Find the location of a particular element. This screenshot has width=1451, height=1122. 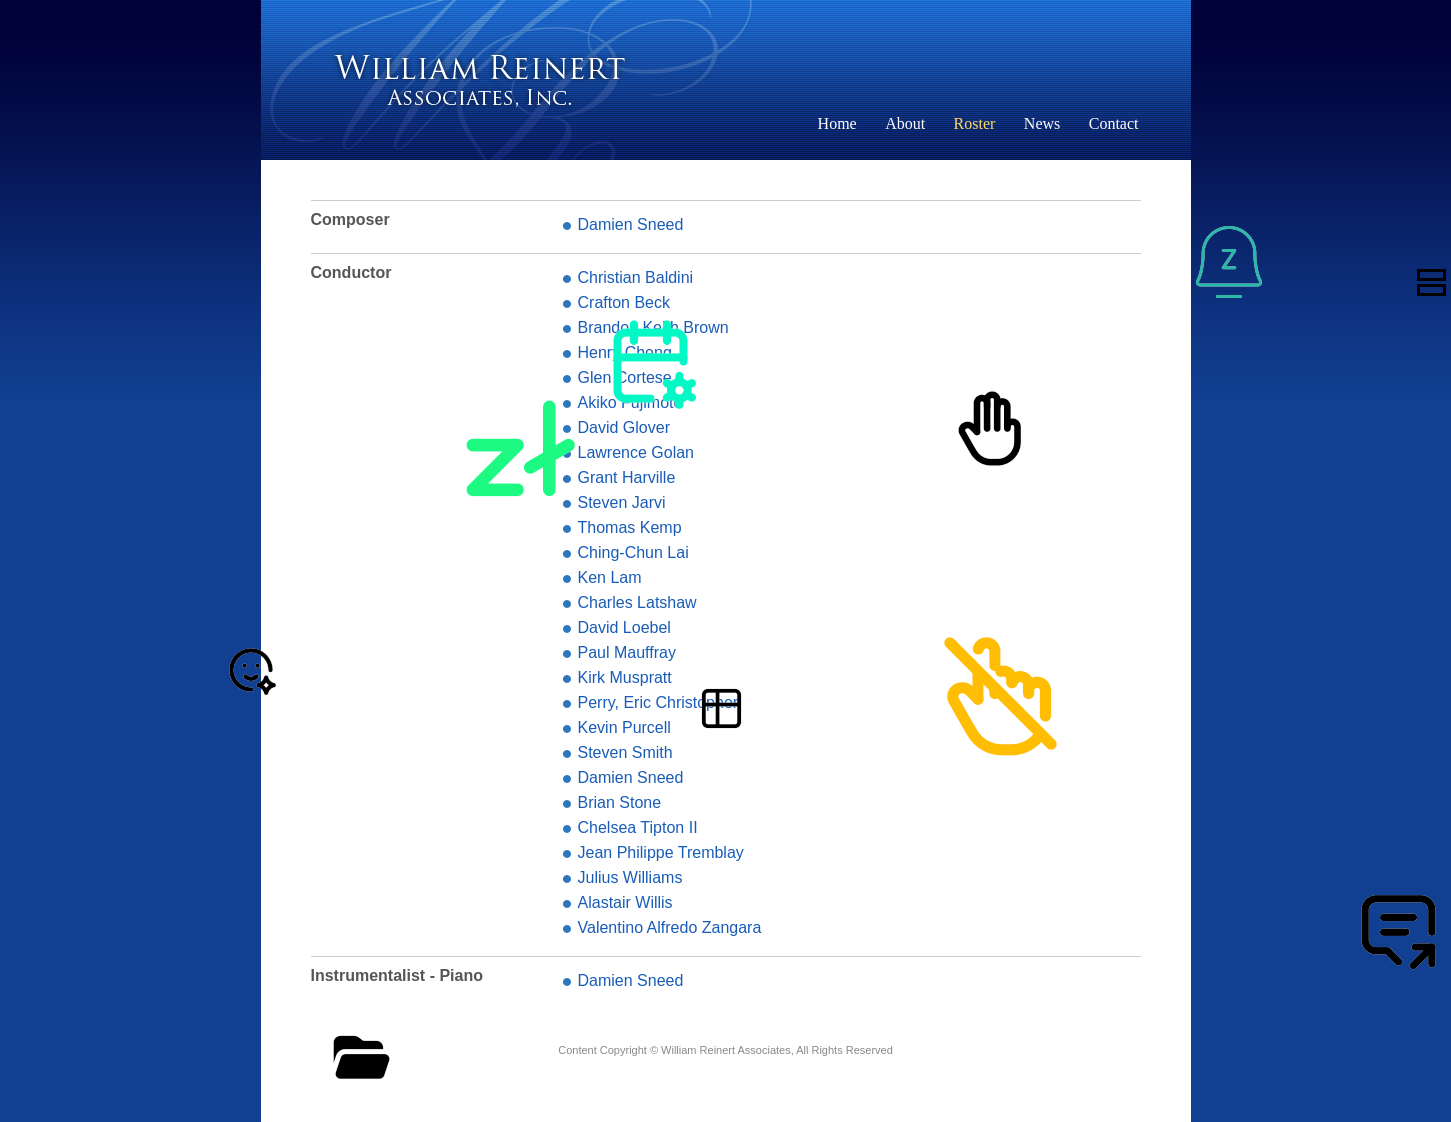

share a message or conversation is located at coordinates (1398, 928).